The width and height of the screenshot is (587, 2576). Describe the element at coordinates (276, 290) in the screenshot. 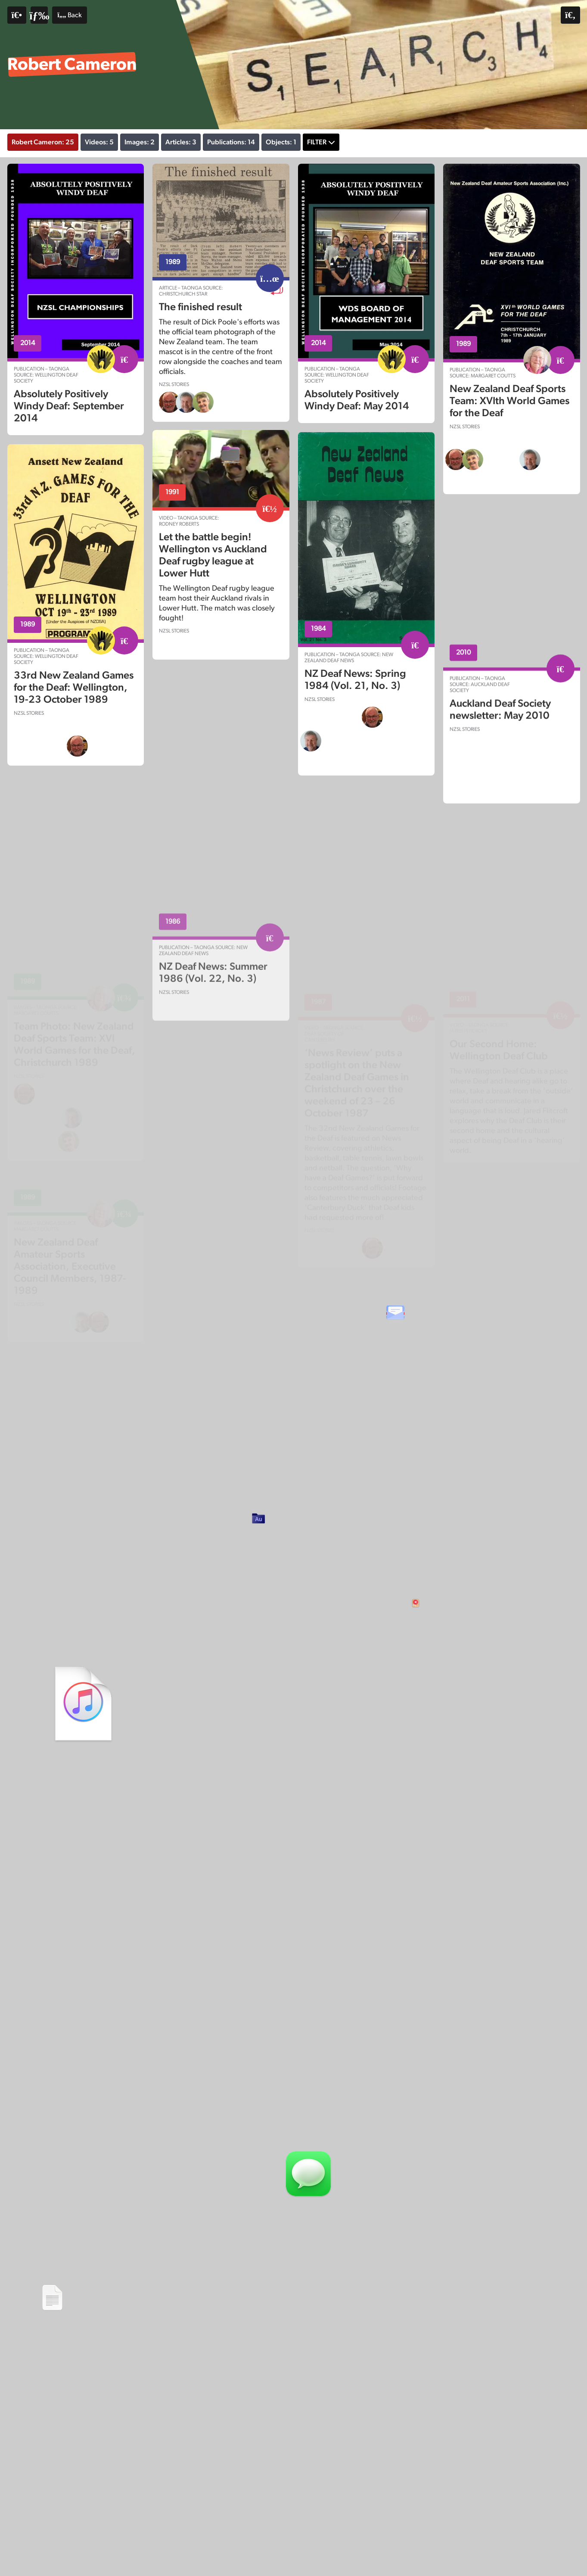

I see `reply to all recipients of an email` at that location.